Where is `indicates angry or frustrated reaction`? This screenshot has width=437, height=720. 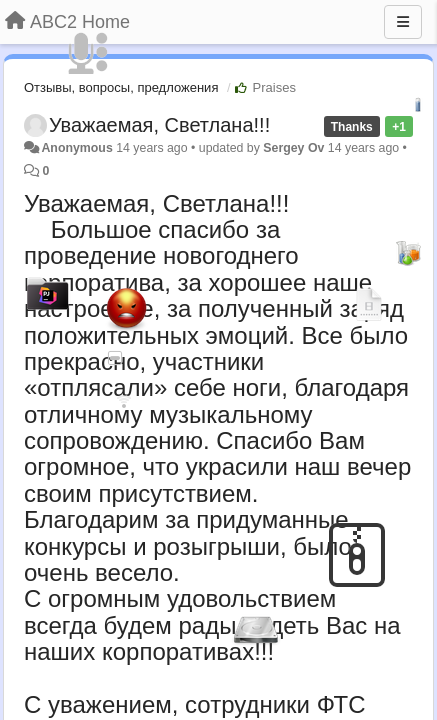
indicates angry or frustrated reaction is located at coordinates (126, 309).